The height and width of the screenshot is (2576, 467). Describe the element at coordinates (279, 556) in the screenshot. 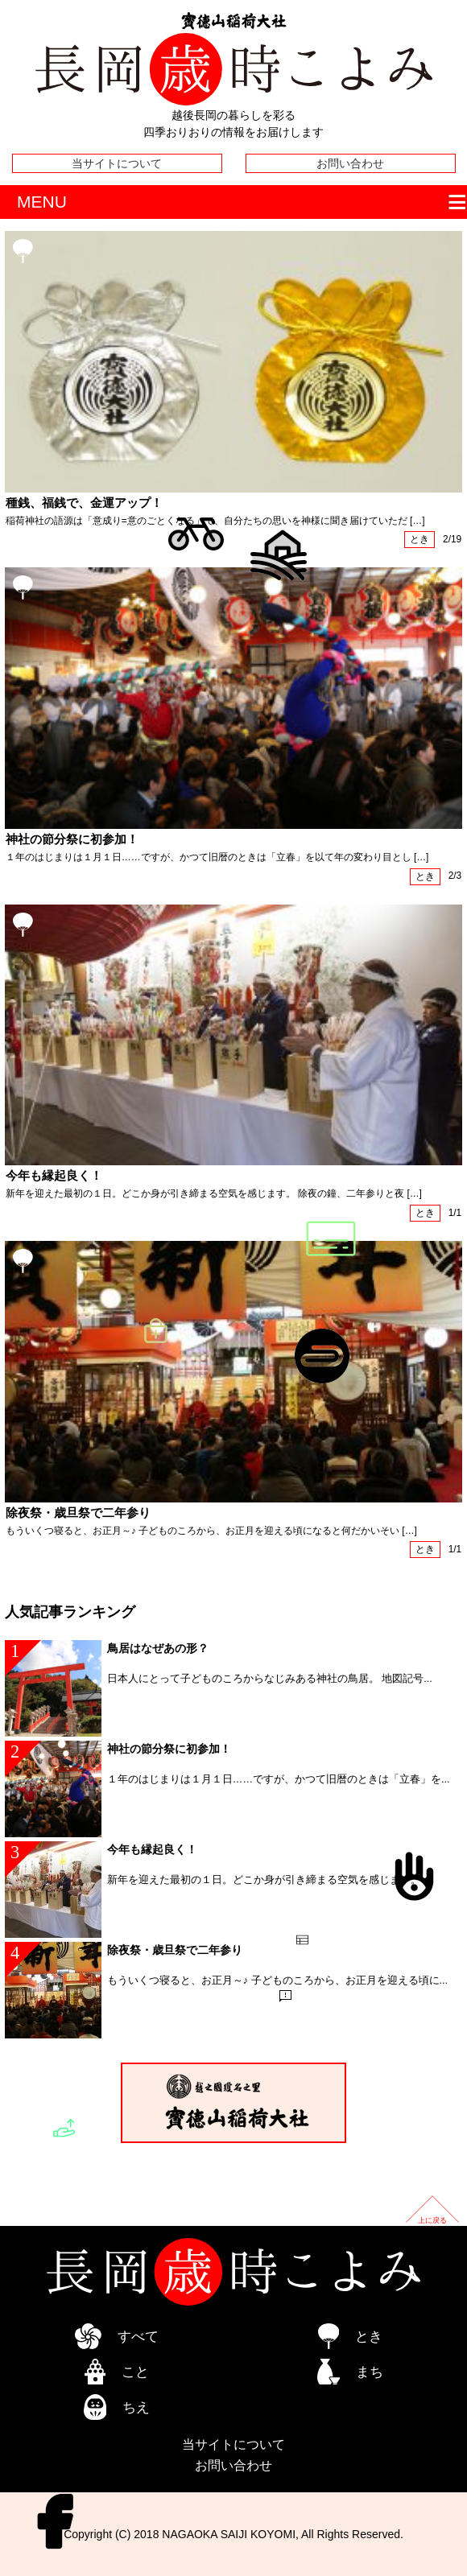

I see `access farm or agricultural settings` at that location.